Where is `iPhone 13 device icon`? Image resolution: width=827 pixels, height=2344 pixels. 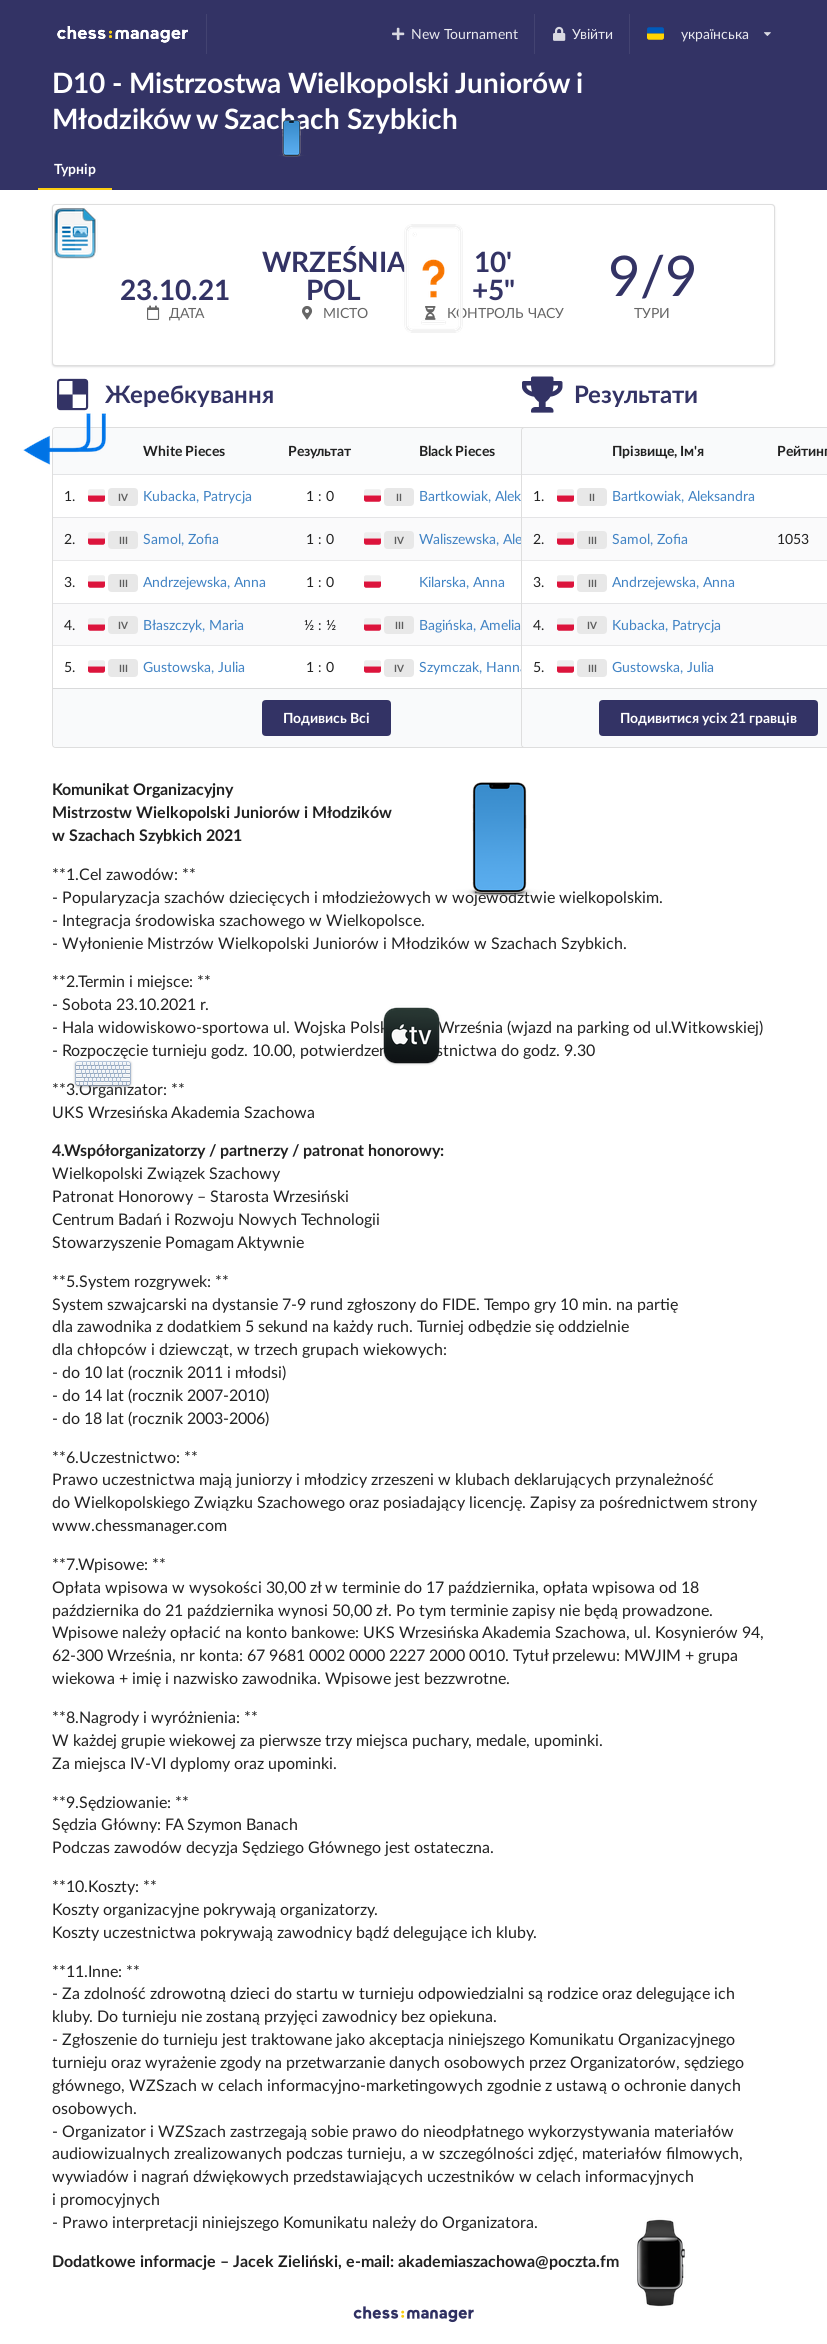
iPhone 13 device icon is located at coordinates (499, 839).